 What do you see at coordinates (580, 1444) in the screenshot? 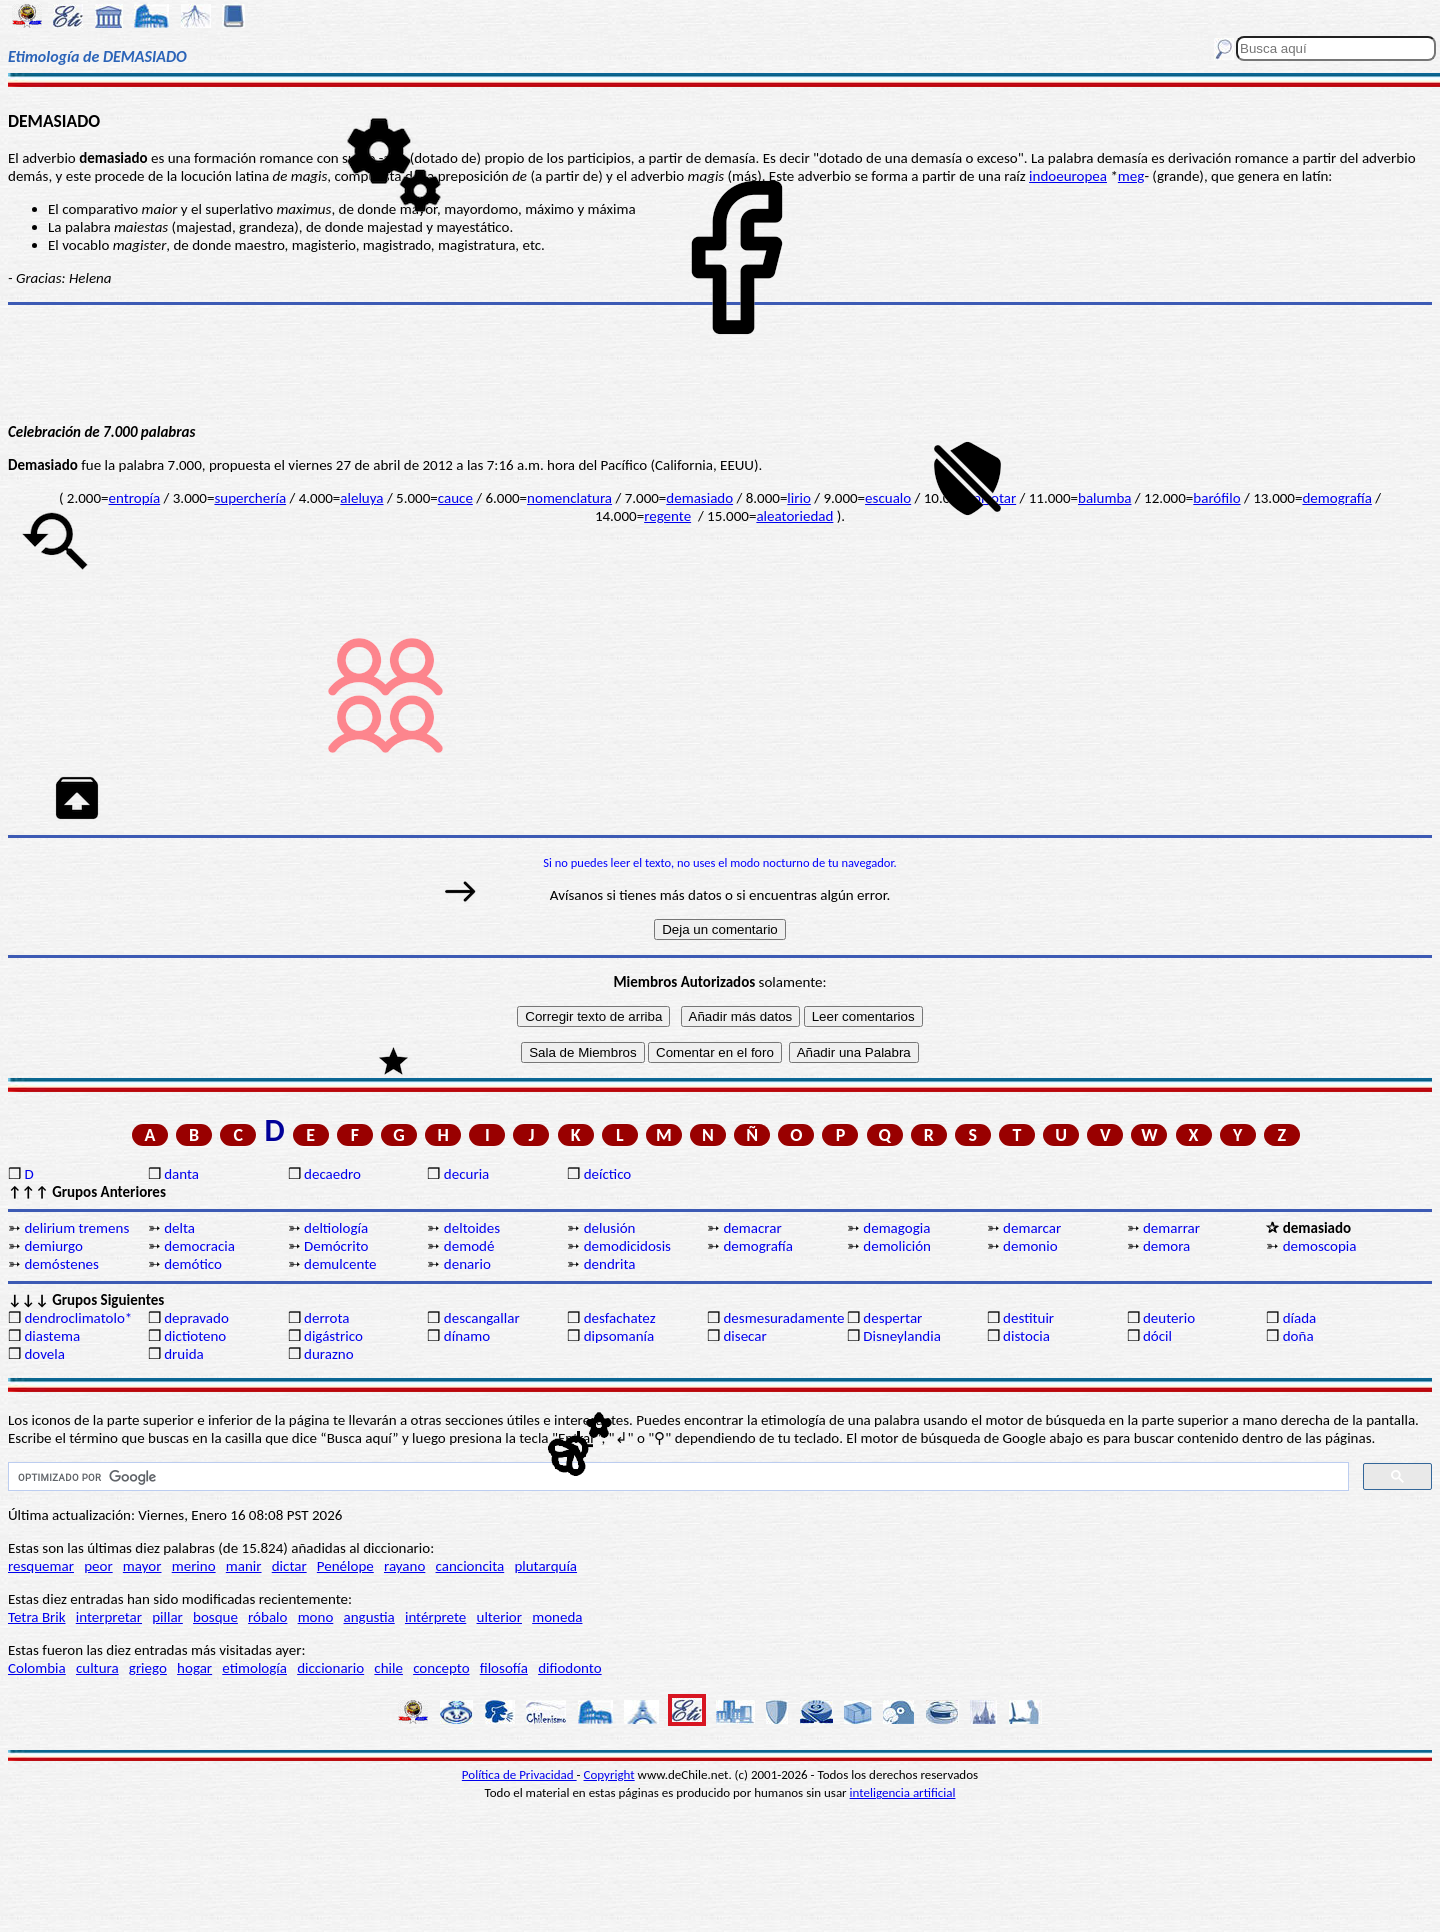
I see `access nature or outdoor-related emoji` at bounding box center [580, 1444].